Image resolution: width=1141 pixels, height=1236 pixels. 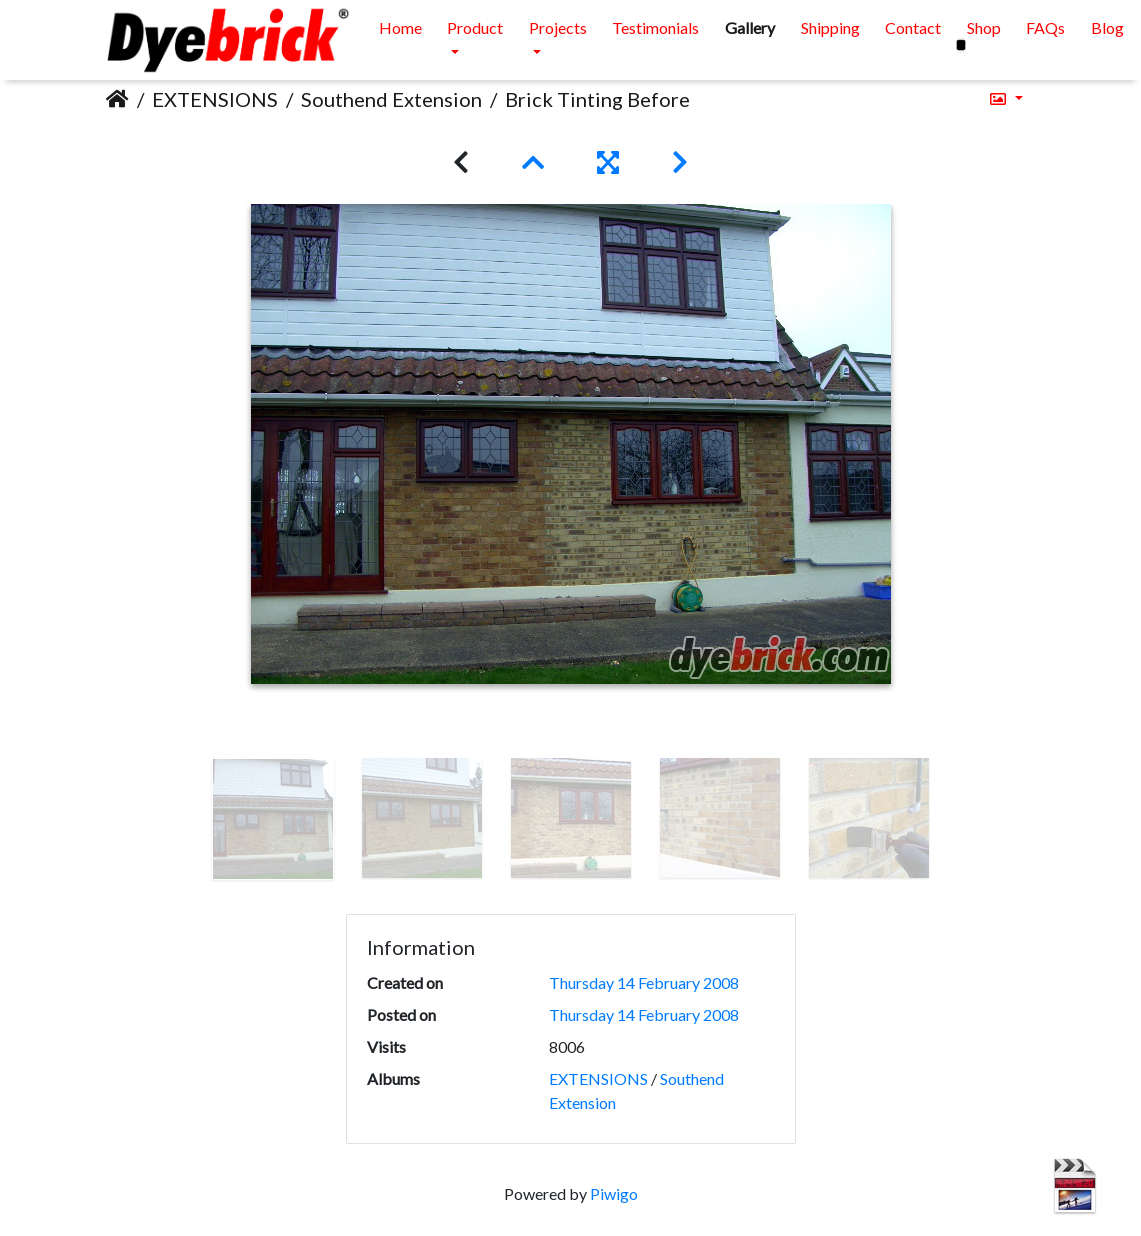 I want to click on apple watch series 5-7 device icon, so click(x=961, y=45).